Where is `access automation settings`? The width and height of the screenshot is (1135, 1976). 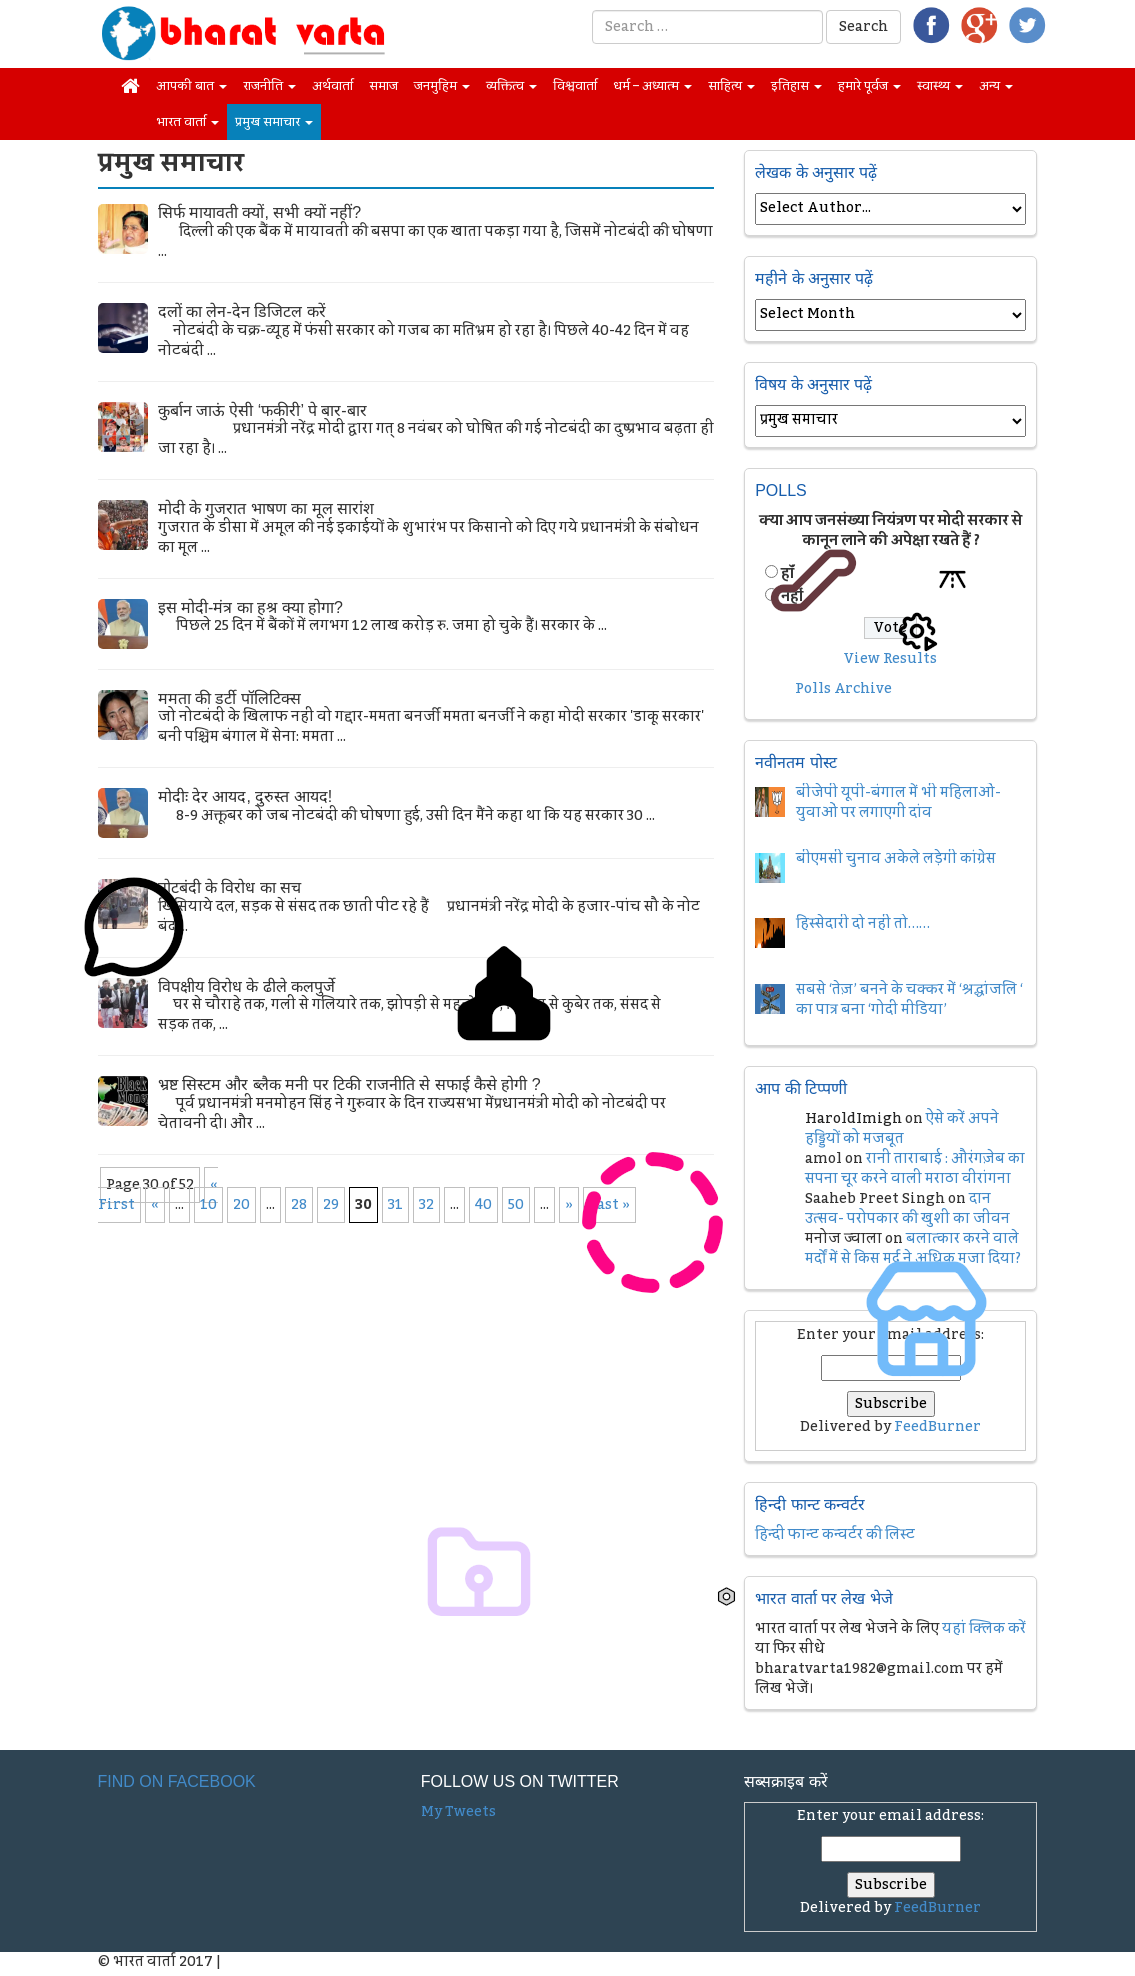
access automation settings is located at coordinates (917, 631).